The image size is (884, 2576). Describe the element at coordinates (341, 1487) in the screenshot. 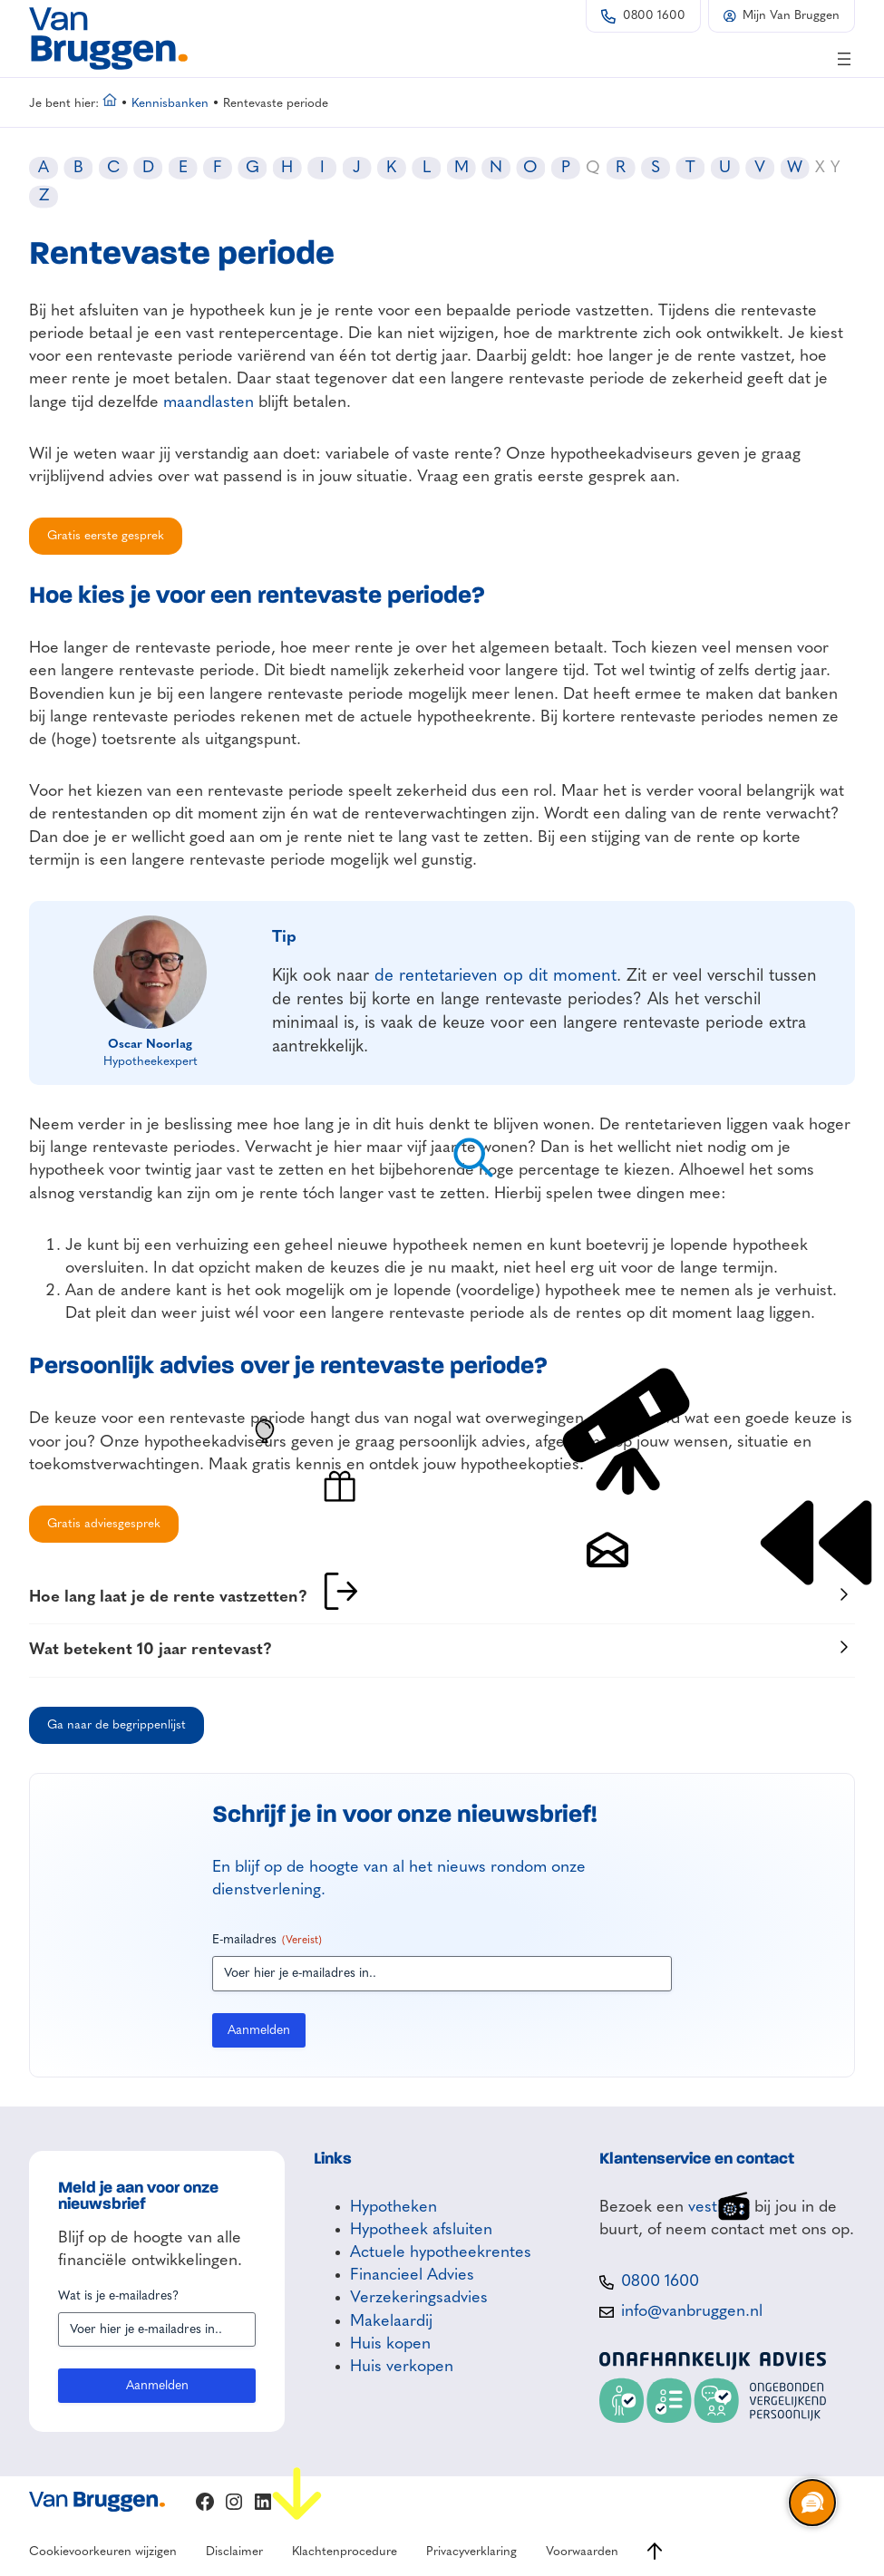

I see `access gifts or rewards` at that location.